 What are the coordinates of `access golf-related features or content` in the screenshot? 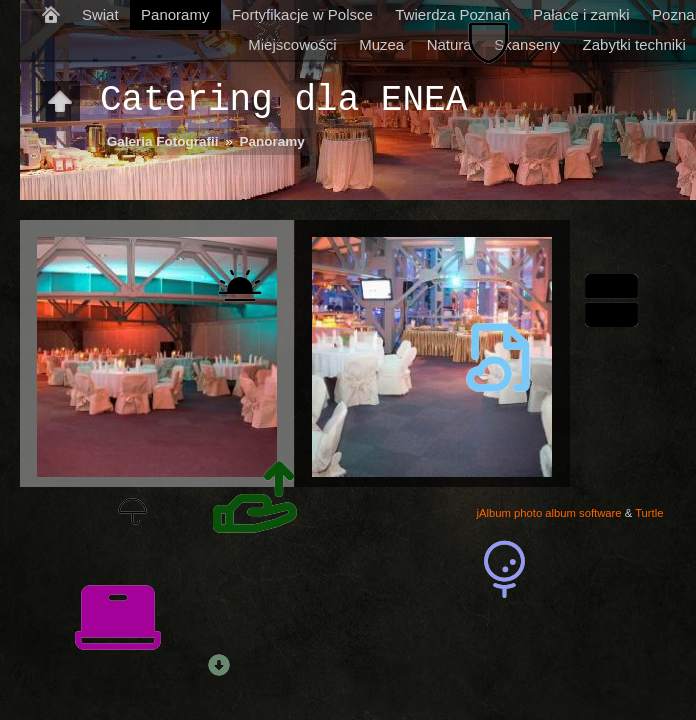 It's located at (504, 568).